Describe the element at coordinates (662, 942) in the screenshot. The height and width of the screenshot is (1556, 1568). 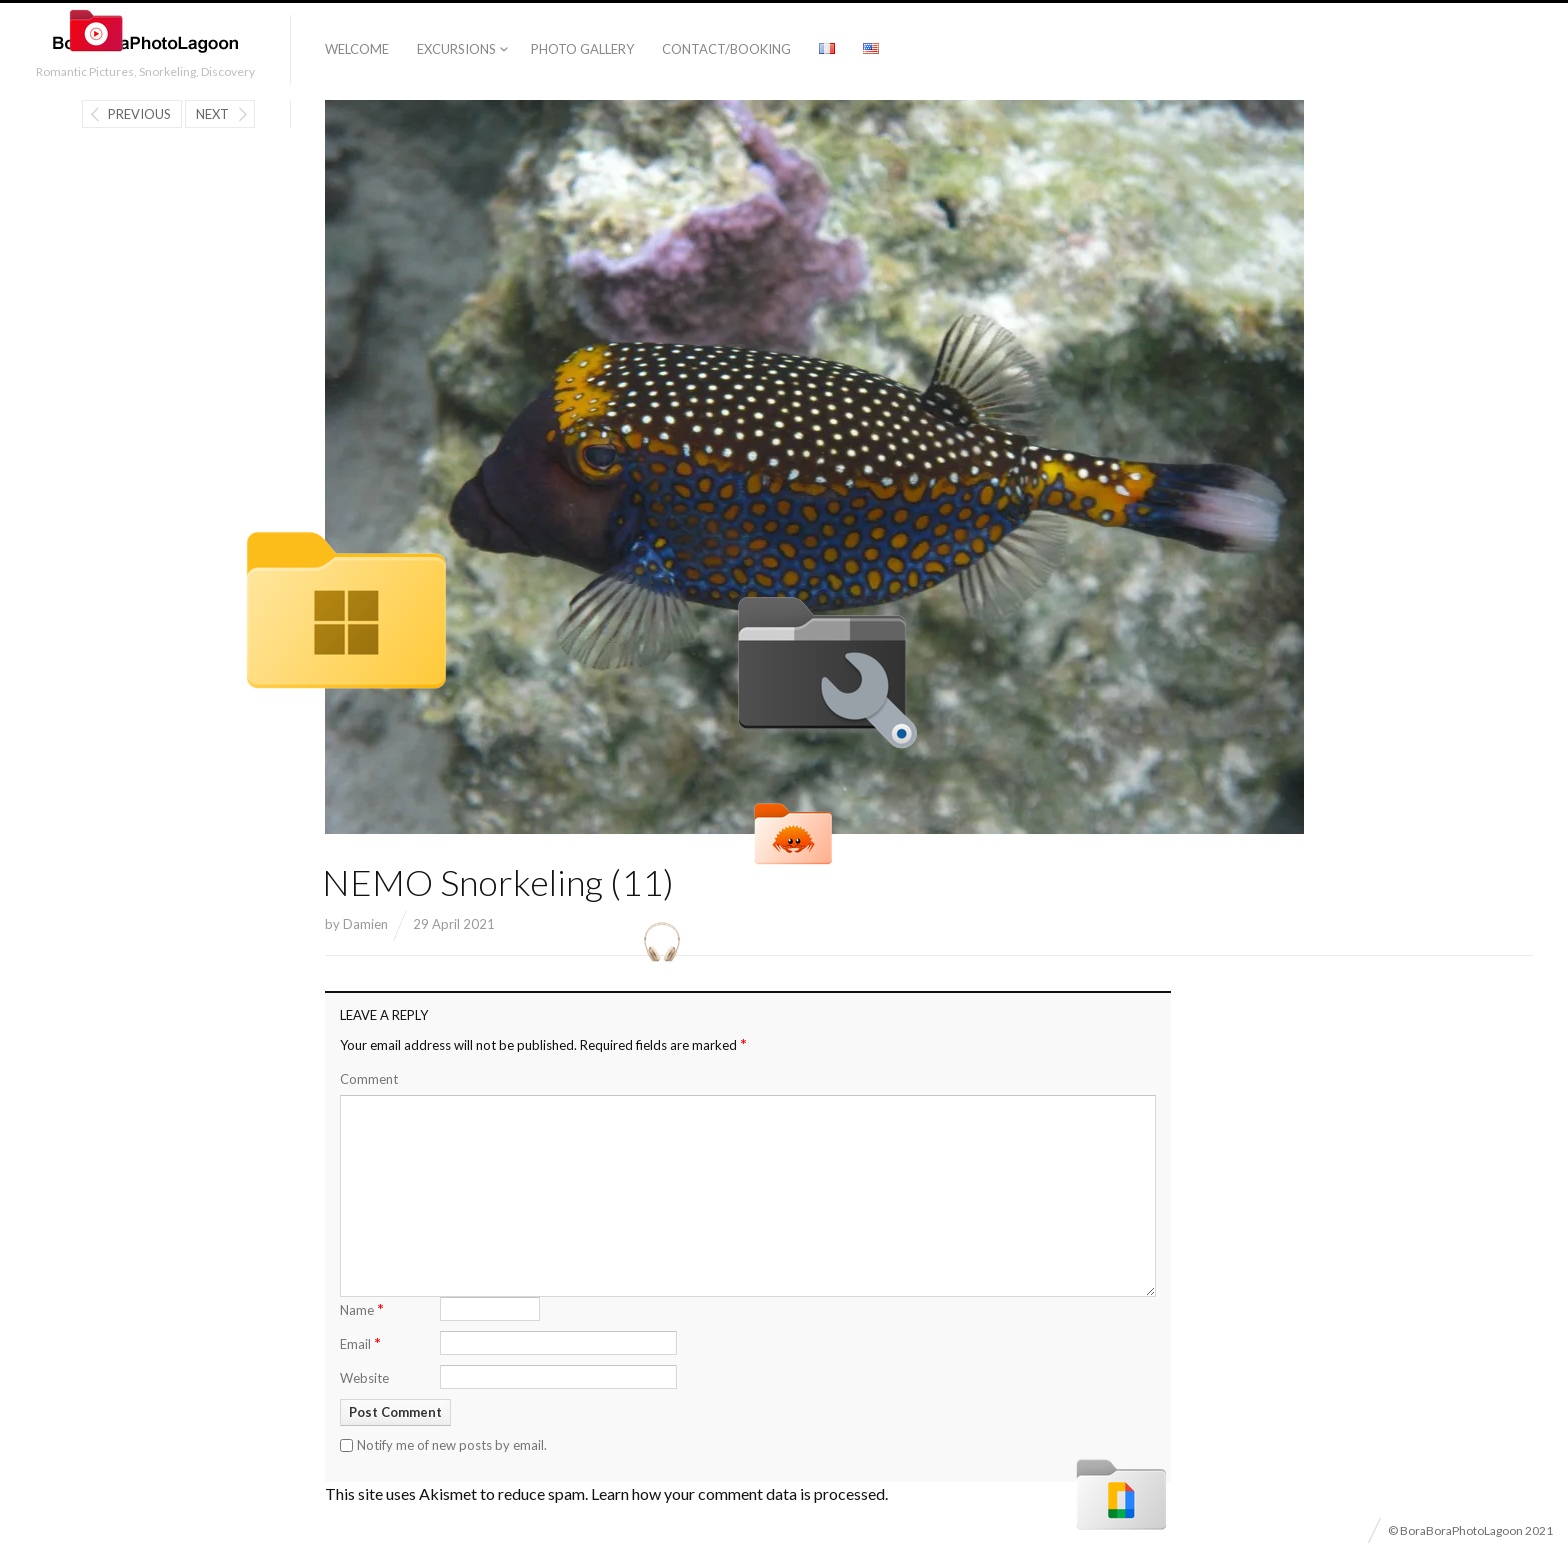
I see `connect bluetooth headphones` at that location.